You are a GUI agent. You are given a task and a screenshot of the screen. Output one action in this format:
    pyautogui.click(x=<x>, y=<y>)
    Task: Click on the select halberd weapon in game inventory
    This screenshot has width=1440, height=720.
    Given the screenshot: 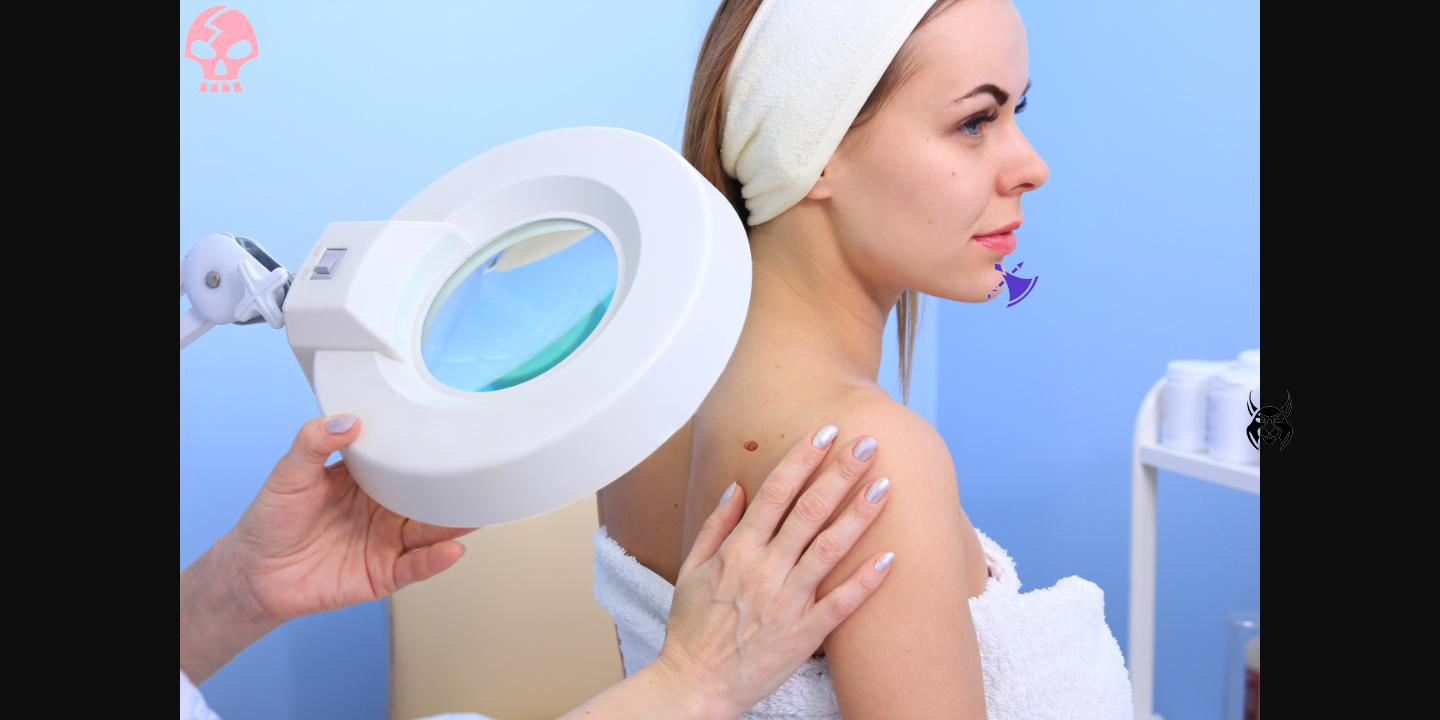 What is the action you would take?
    pyautogui.click(x=1013, y=284)
    